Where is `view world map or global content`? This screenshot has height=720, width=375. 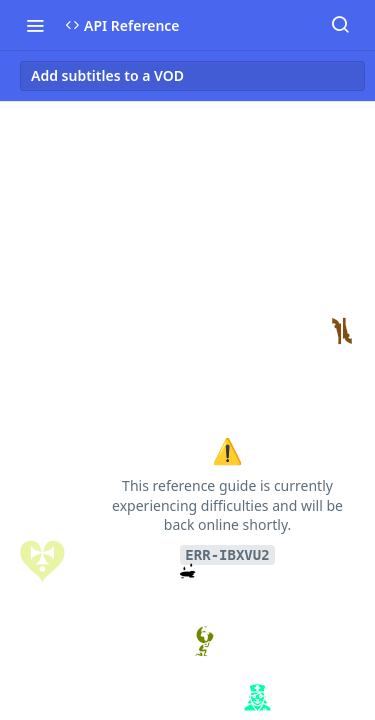 view world map or global content is located at coordinates (205, 641).